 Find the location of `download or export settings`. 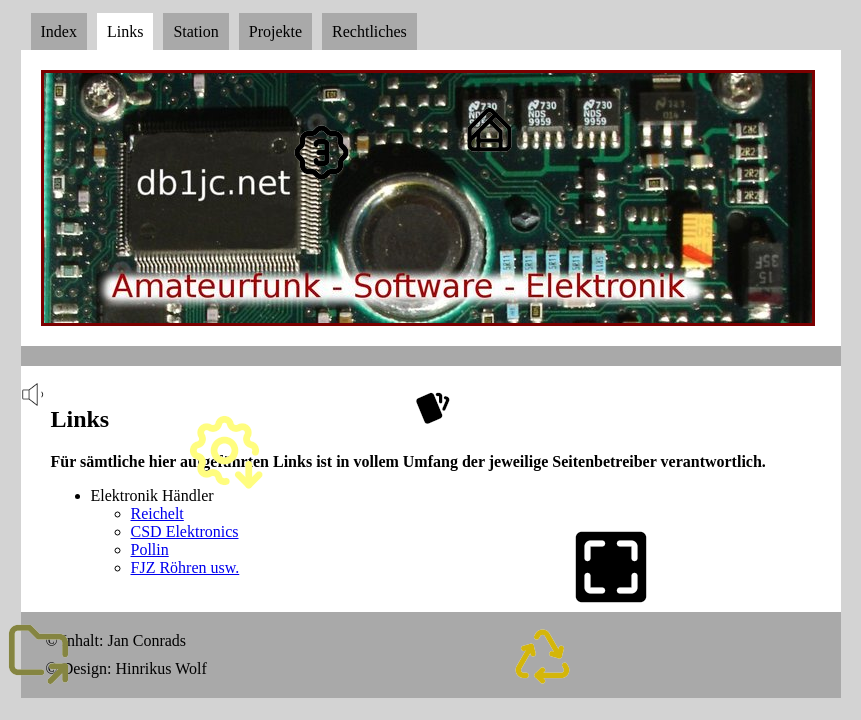

download or export settings is located at coordinates (224, 450).